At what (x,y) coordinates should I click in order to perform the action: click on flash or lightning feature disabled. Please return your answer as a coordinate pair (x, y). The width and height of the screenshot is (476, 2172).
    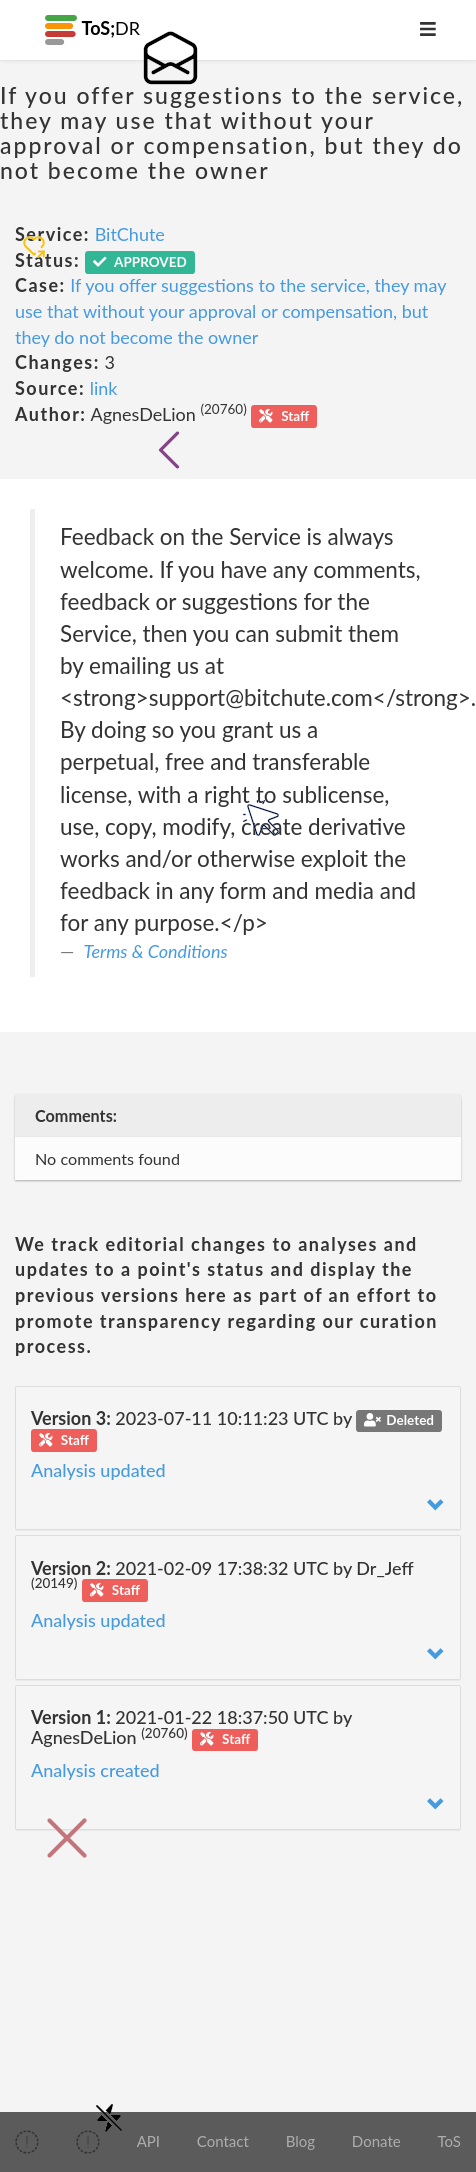
    Looking at the image, I should click on (109, 2118).